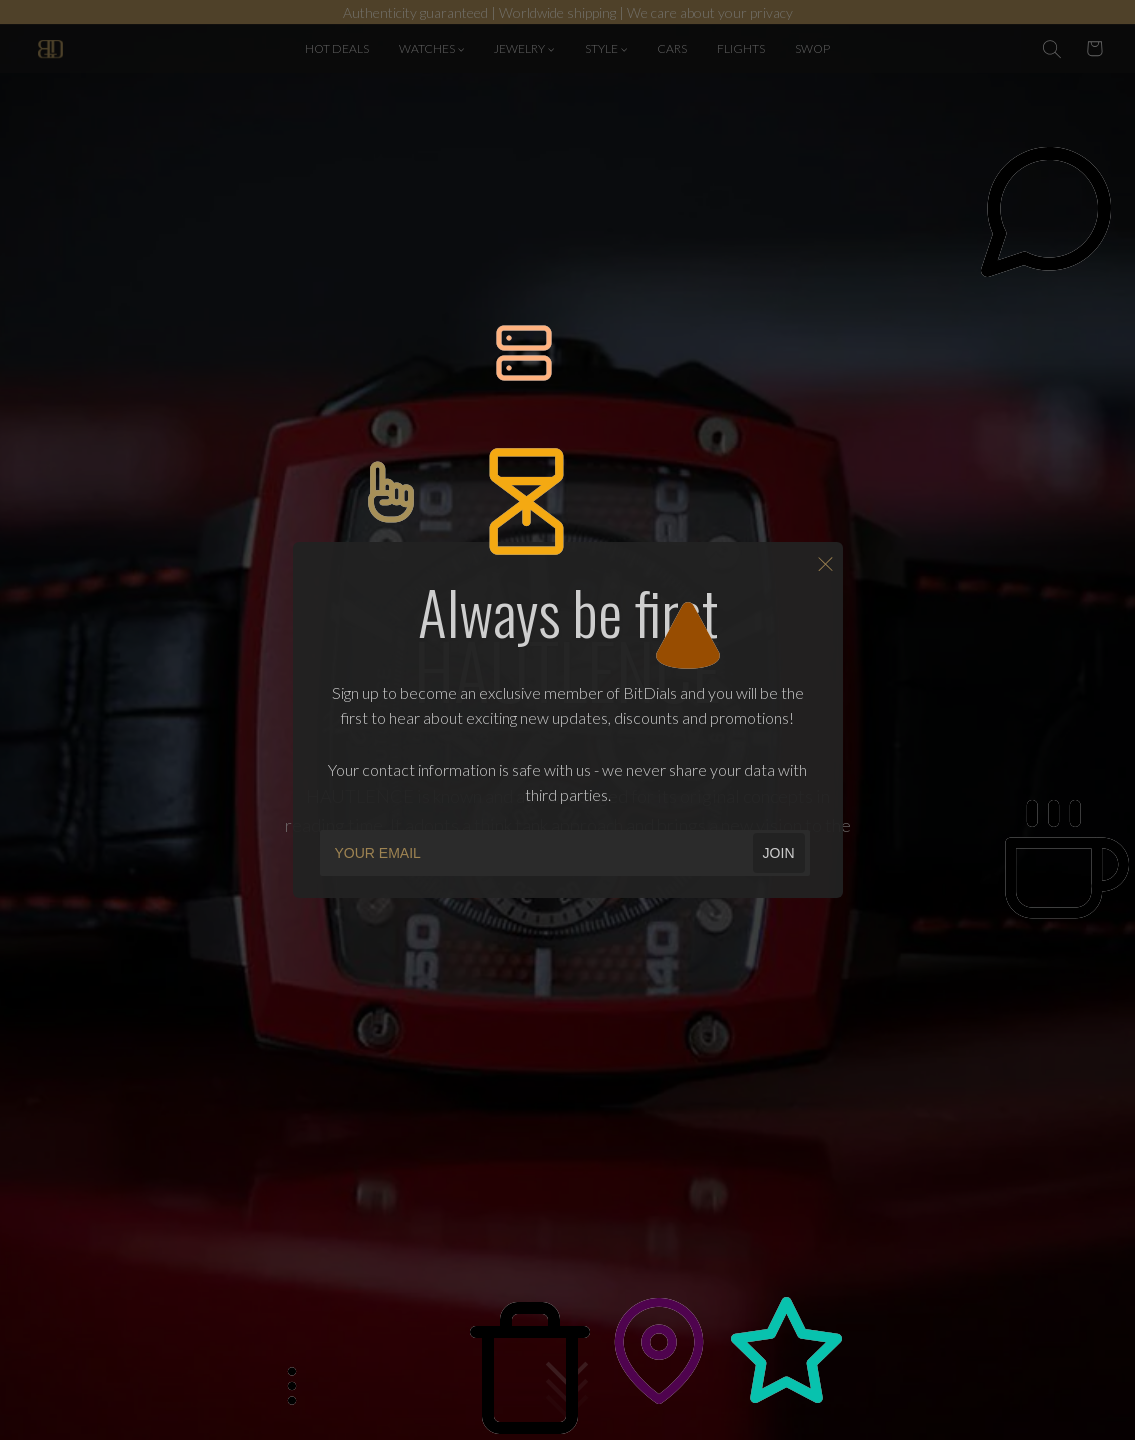 This screenshot has height=1440, width=1135. I want to click on open messaging or chat, so click(1046, 212).